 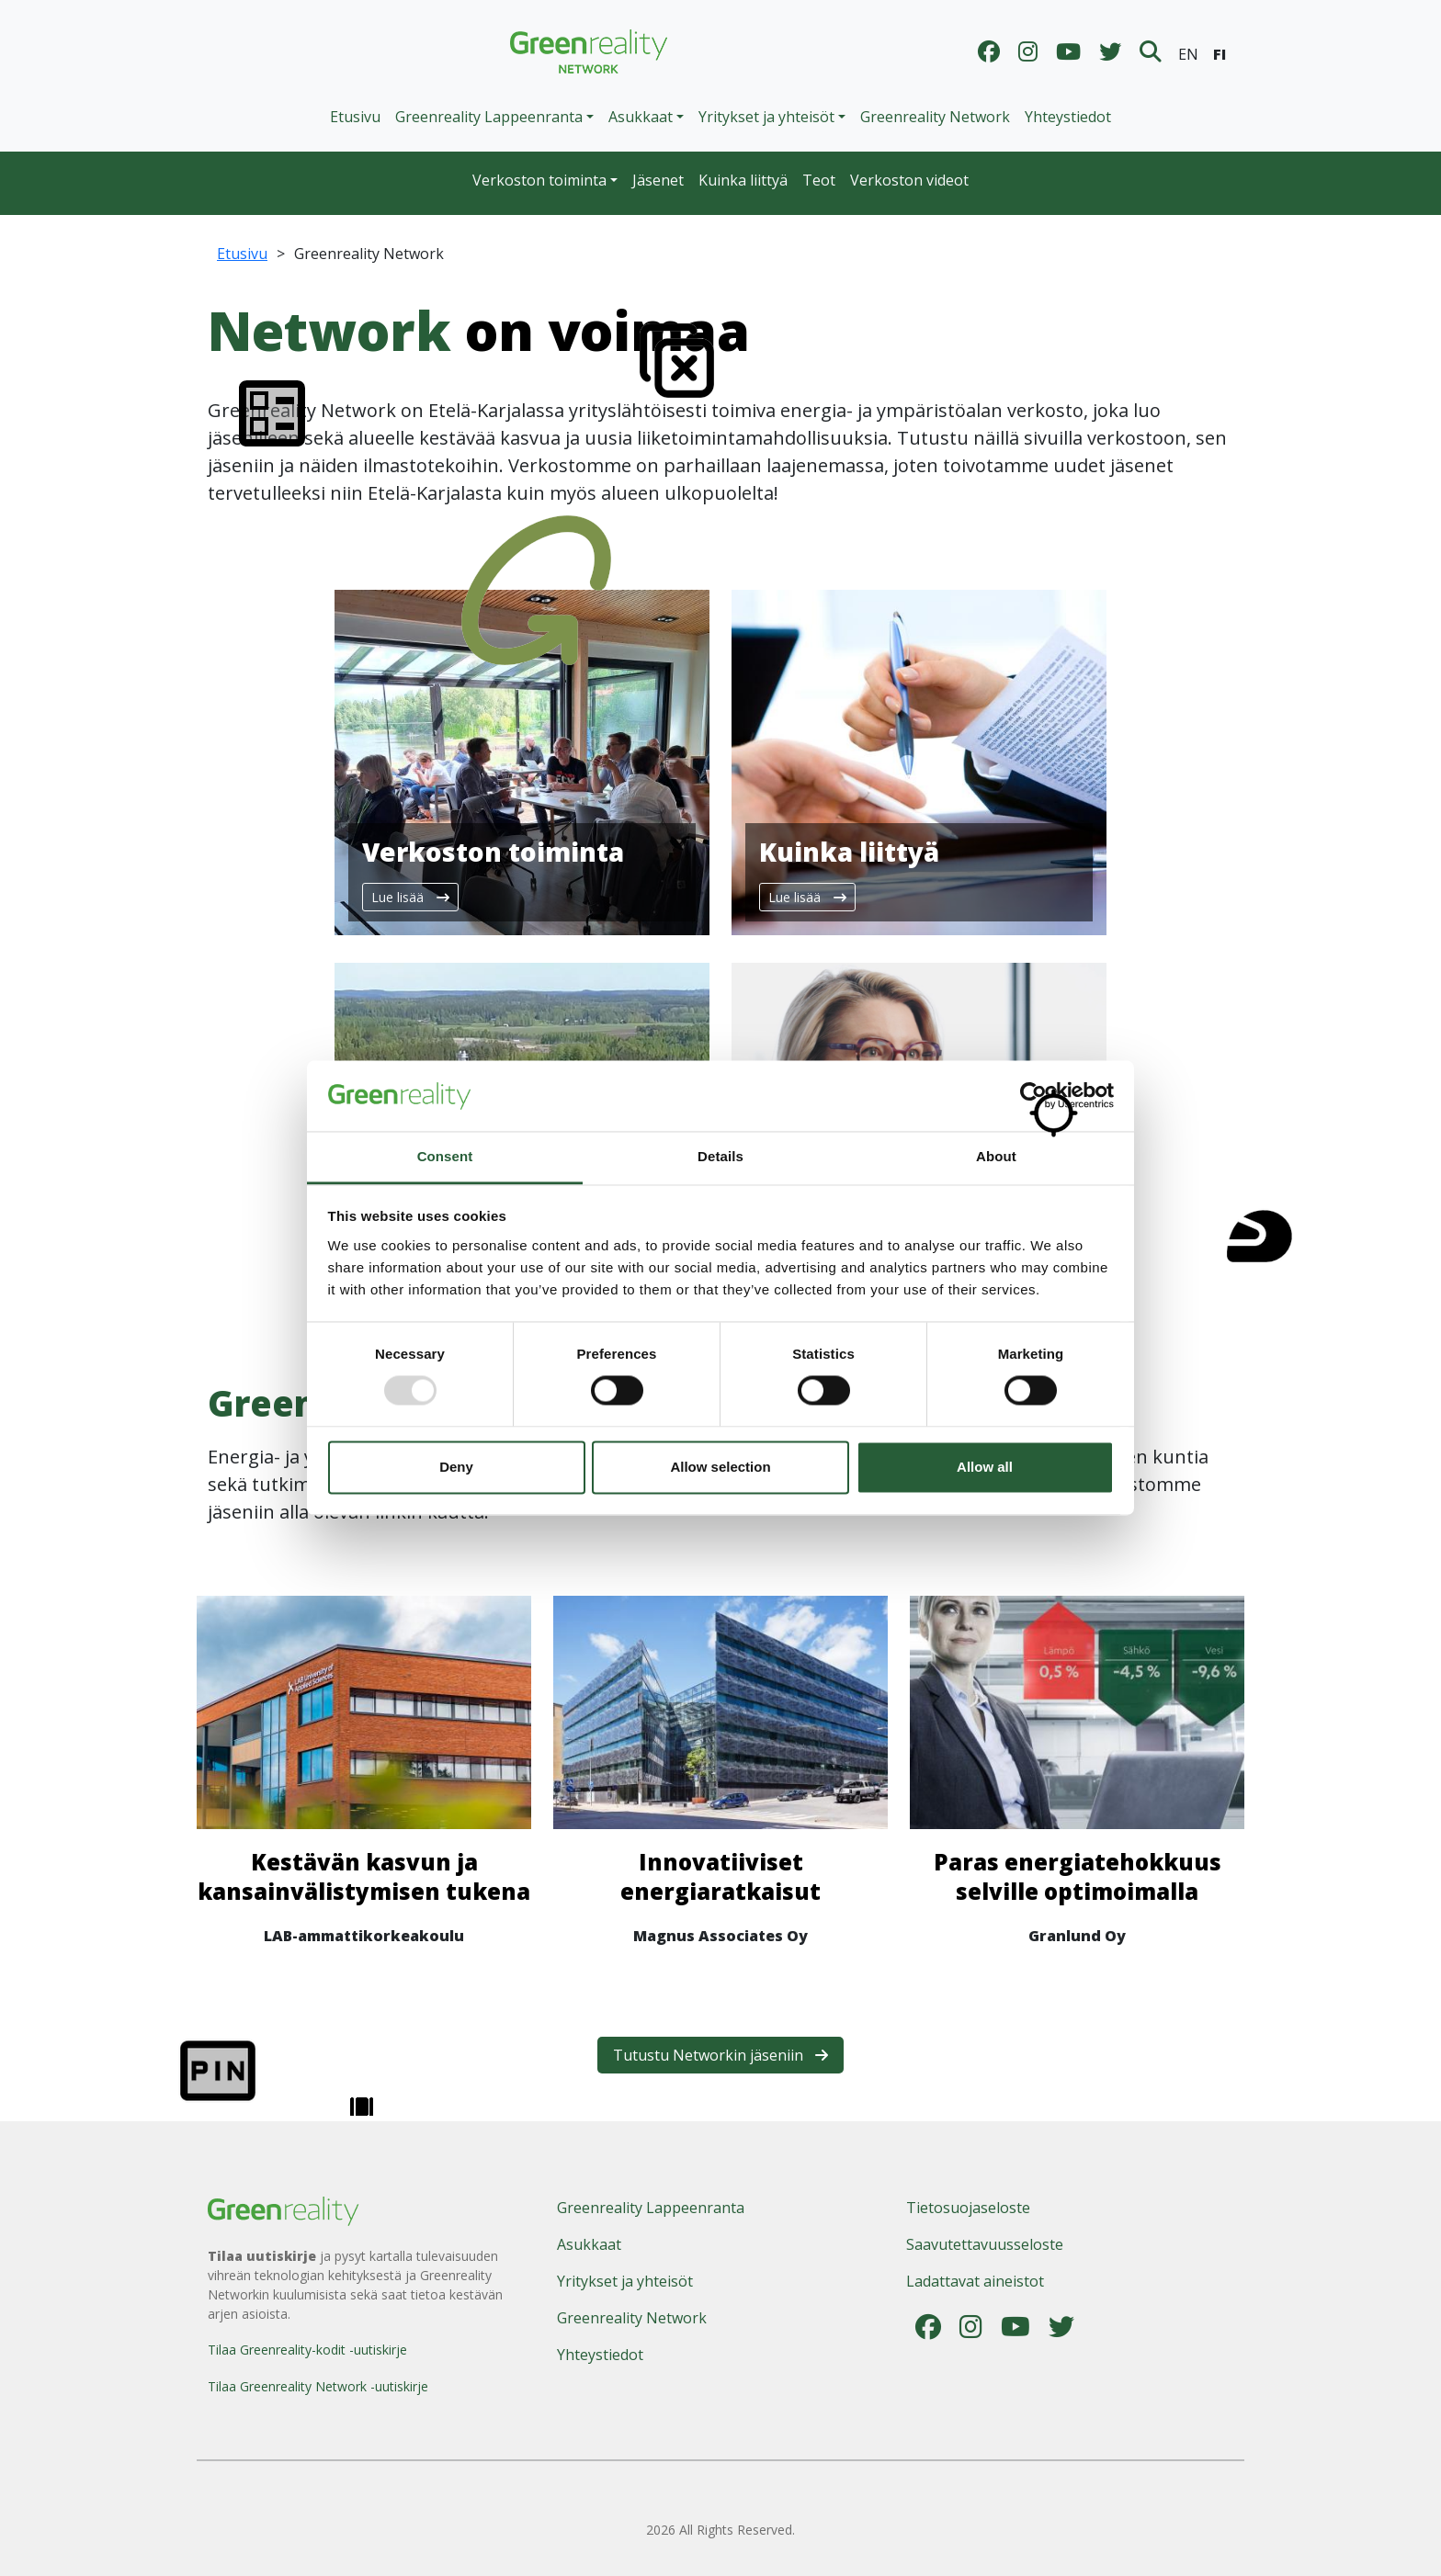 What do you see at coordinates (361, 2107) in the screenshot?
I see `switch to array or column view layout` at bounding box center [361, 2107].